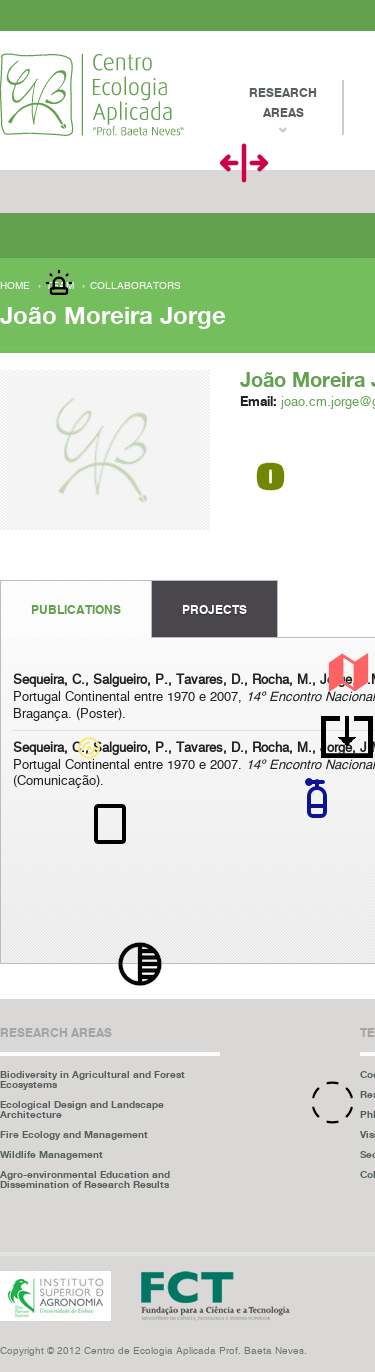 This screenshot has height=1372, width=375. What do you see at coordinates (317, 798) in the screenshot?
I see `access scuba diving equipment or gear` at bounding box center [317, 798].